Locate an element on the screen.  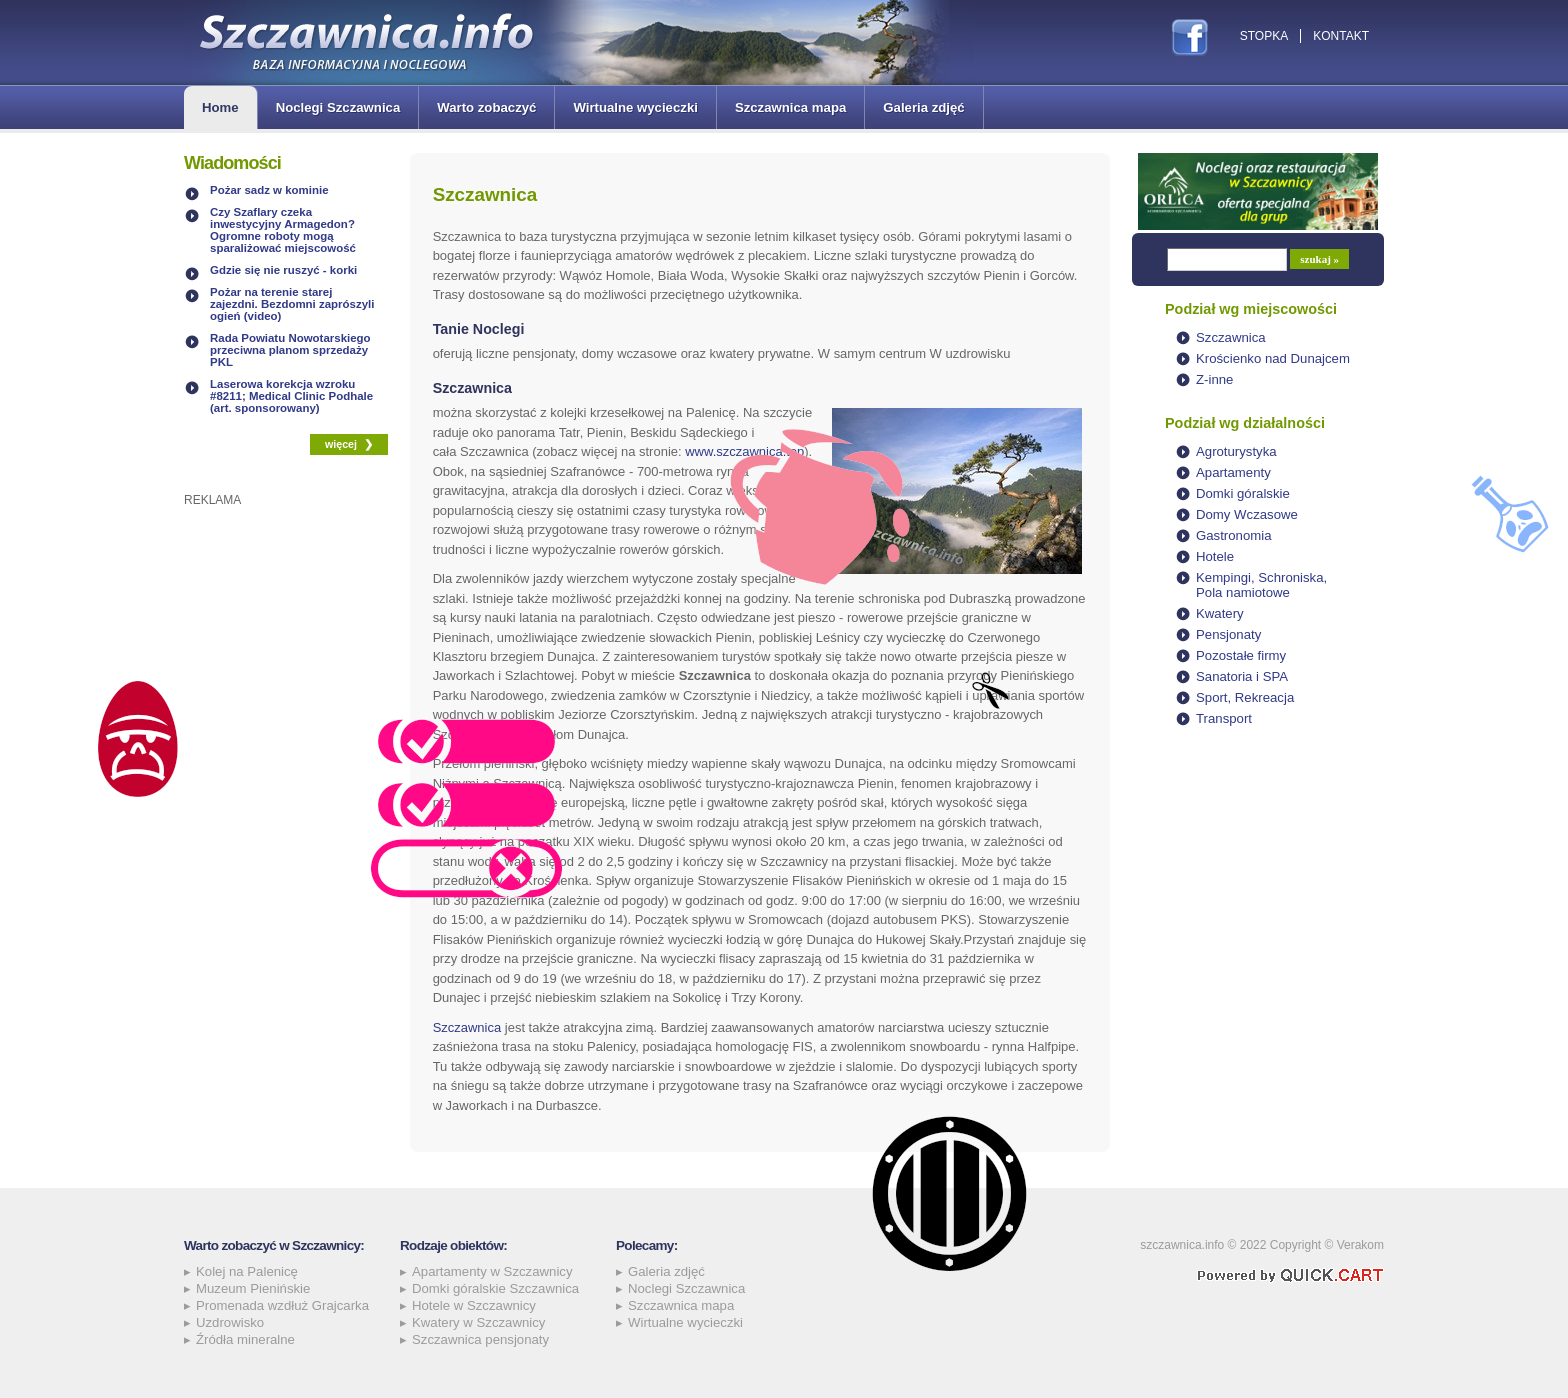
pig character or avatar in a game is located at coordinates (139, 738).